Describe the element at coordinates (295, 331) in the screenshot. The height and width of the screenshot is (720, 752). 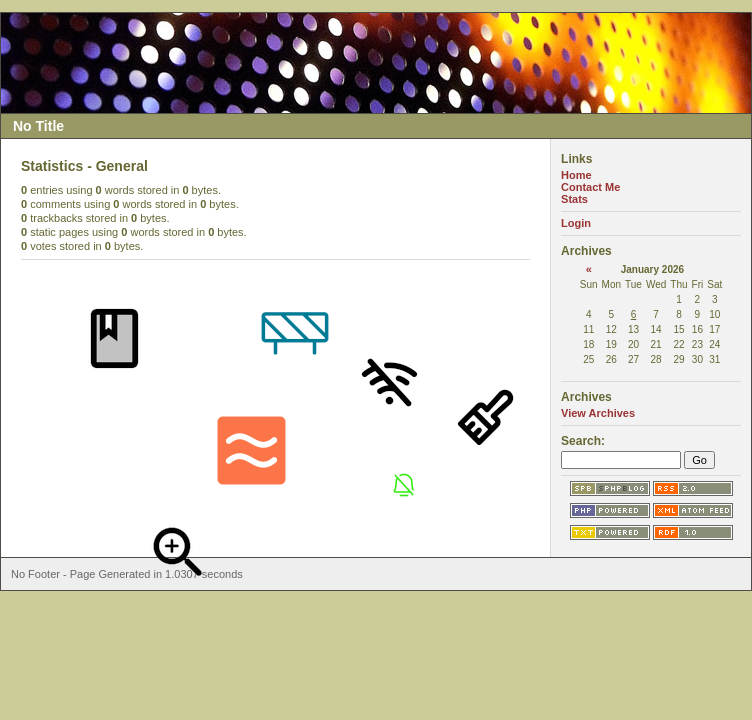
I see `indicates a blocked or restricted area` at that location.